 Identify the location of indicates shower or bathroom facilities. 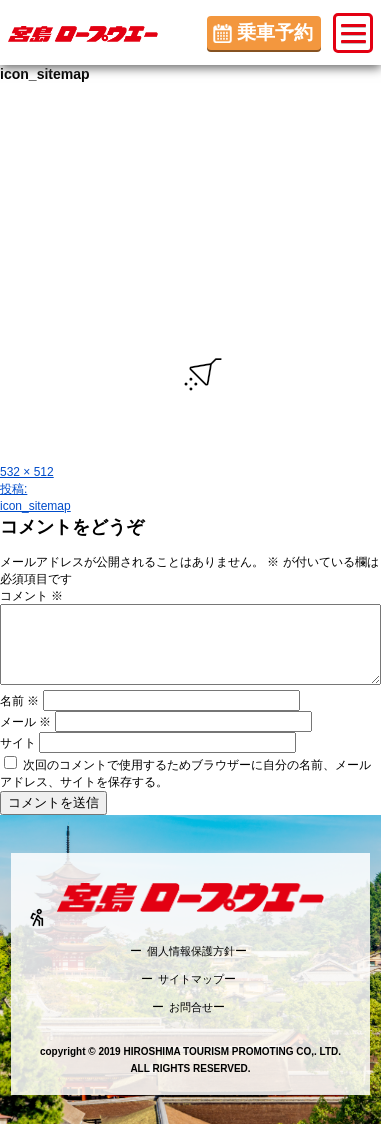
(202, 372).